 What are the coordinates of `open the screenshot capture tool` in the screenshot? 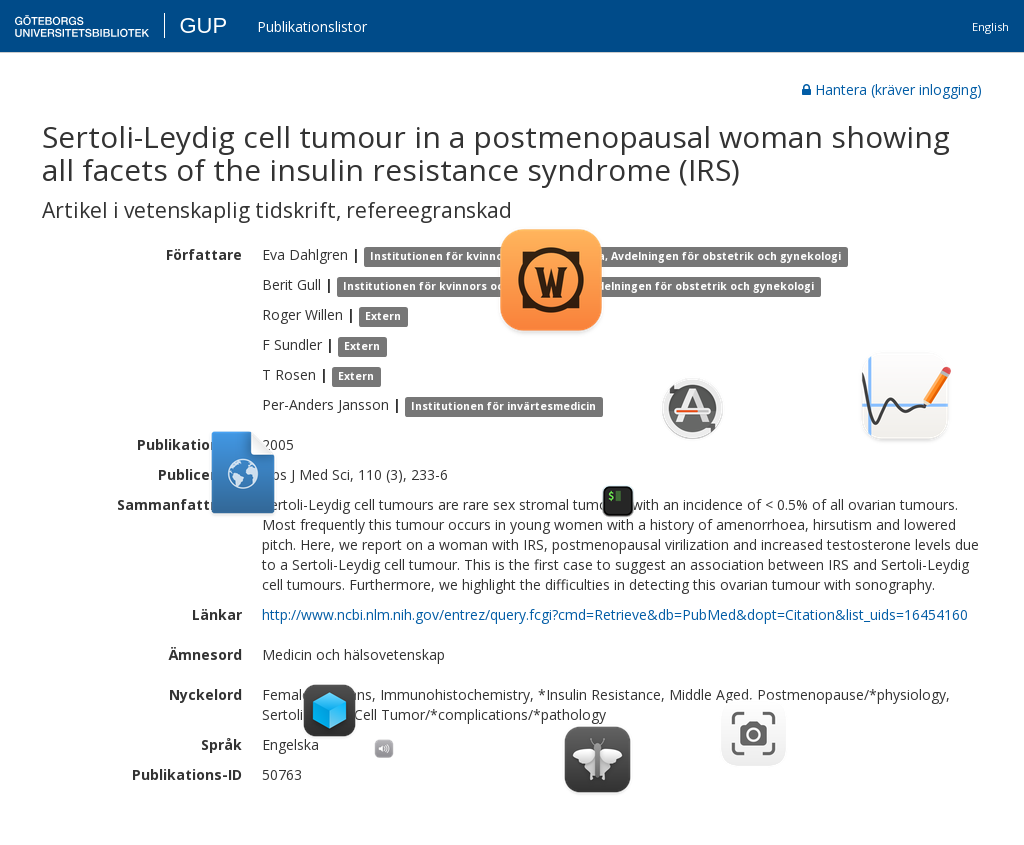 It's located at (753, 733).